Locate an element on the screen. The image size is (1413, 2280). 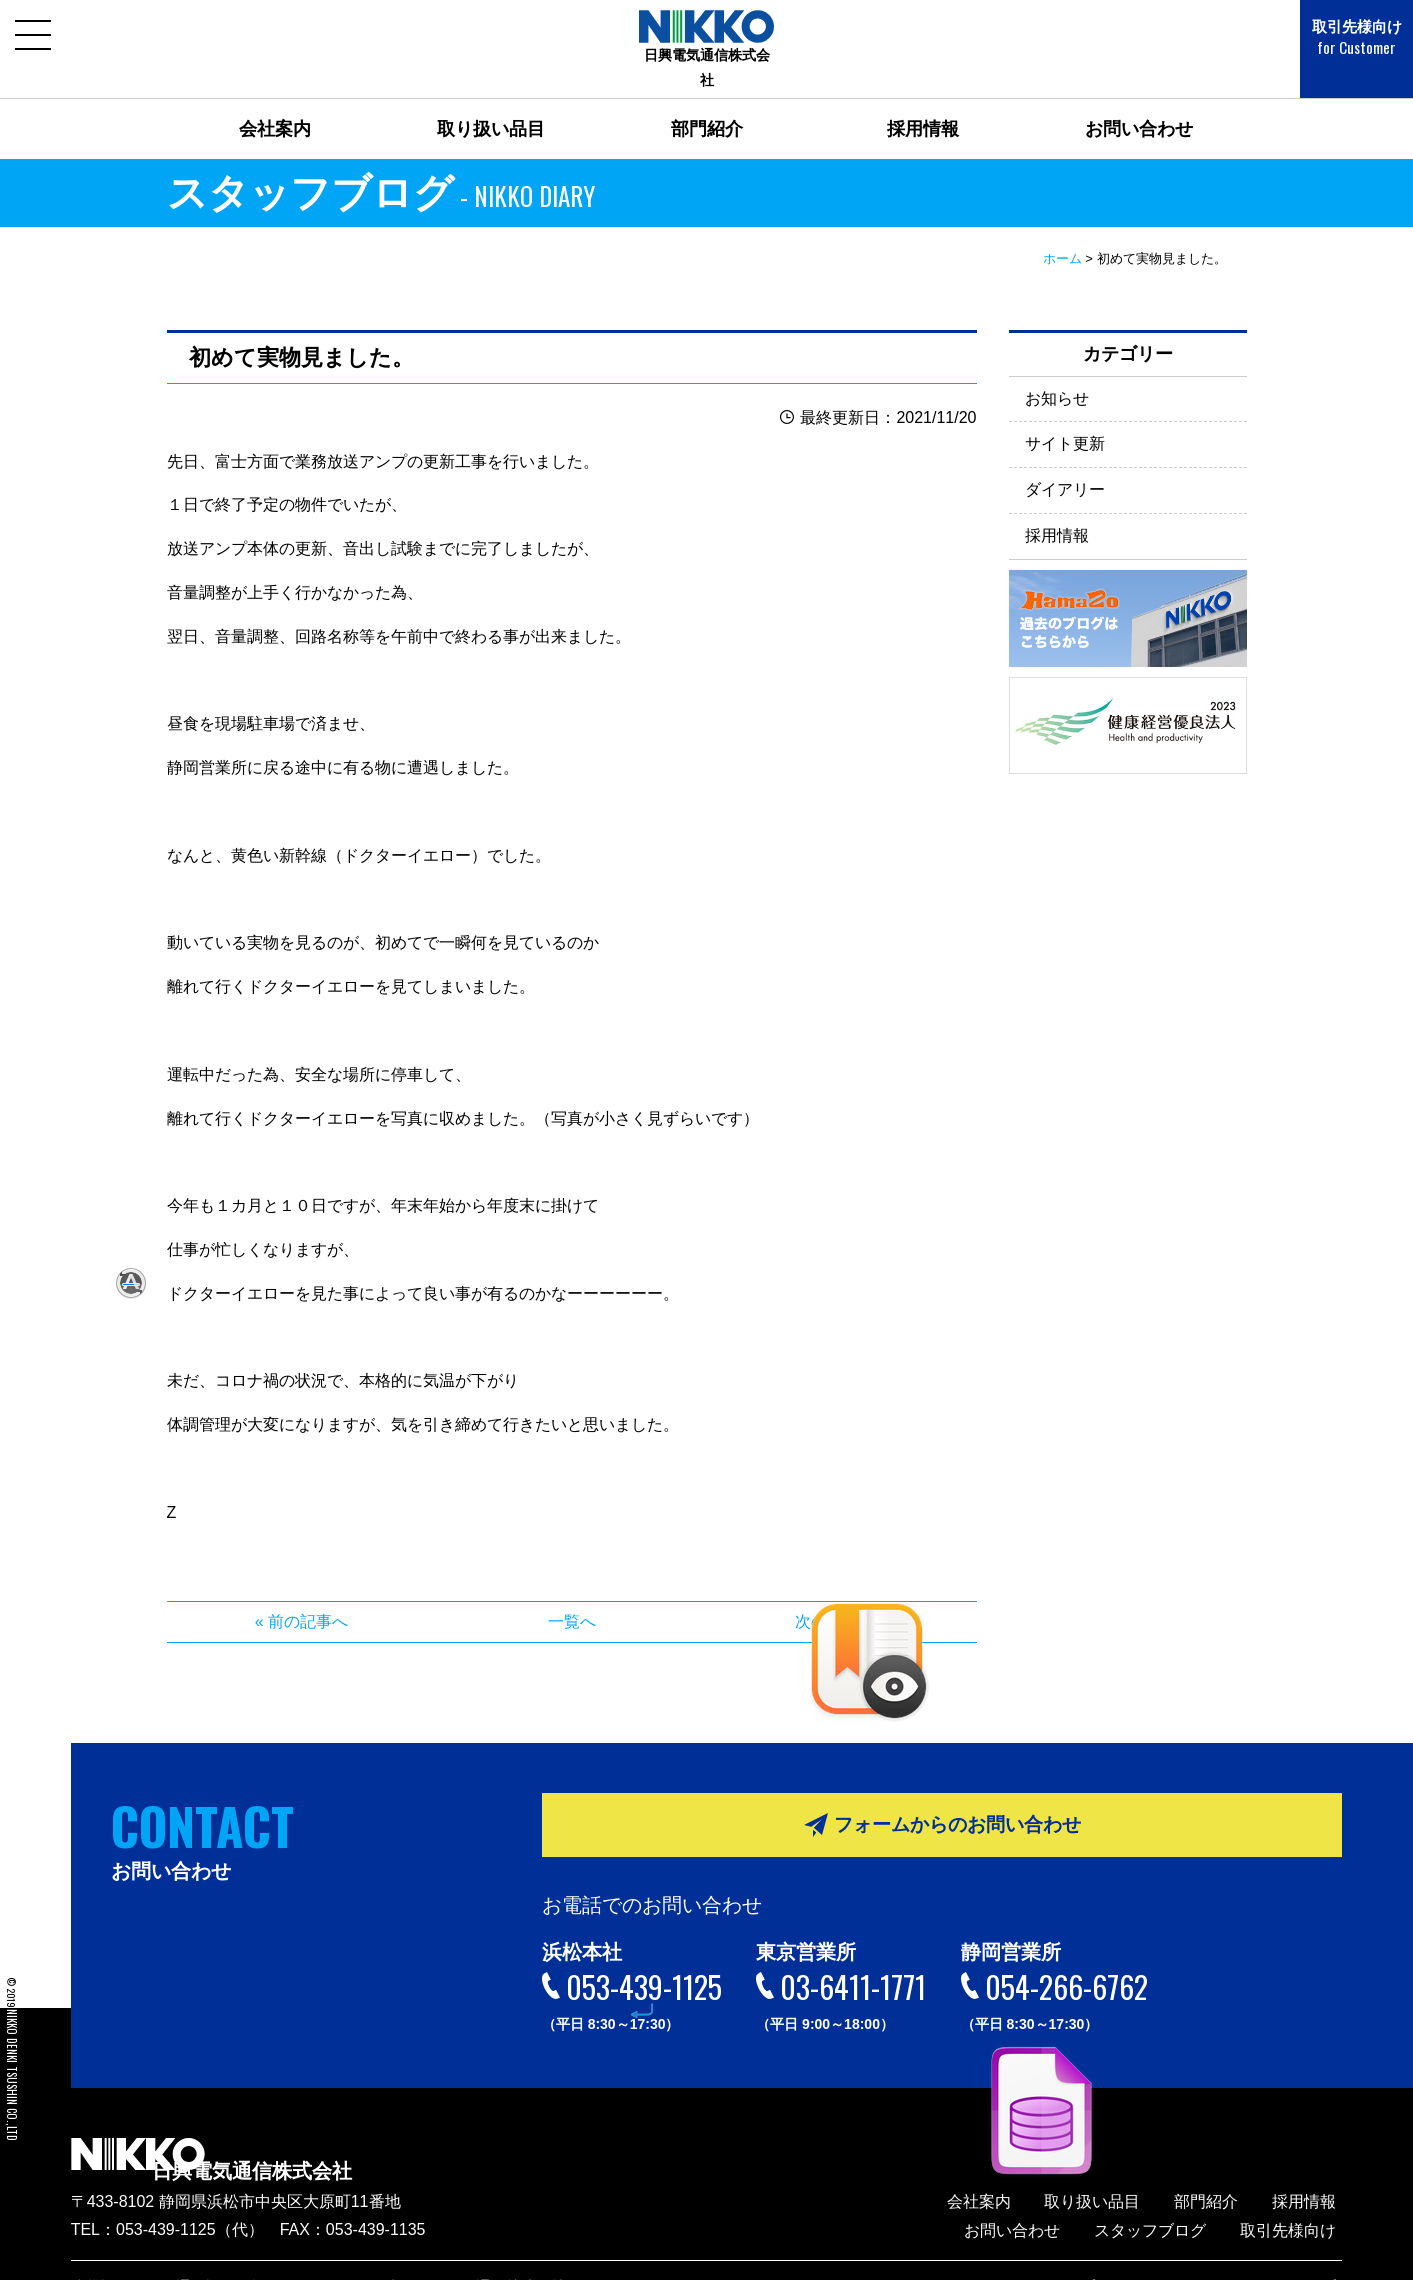
open calibre e-book management app is located at coordinates (867, 1659).